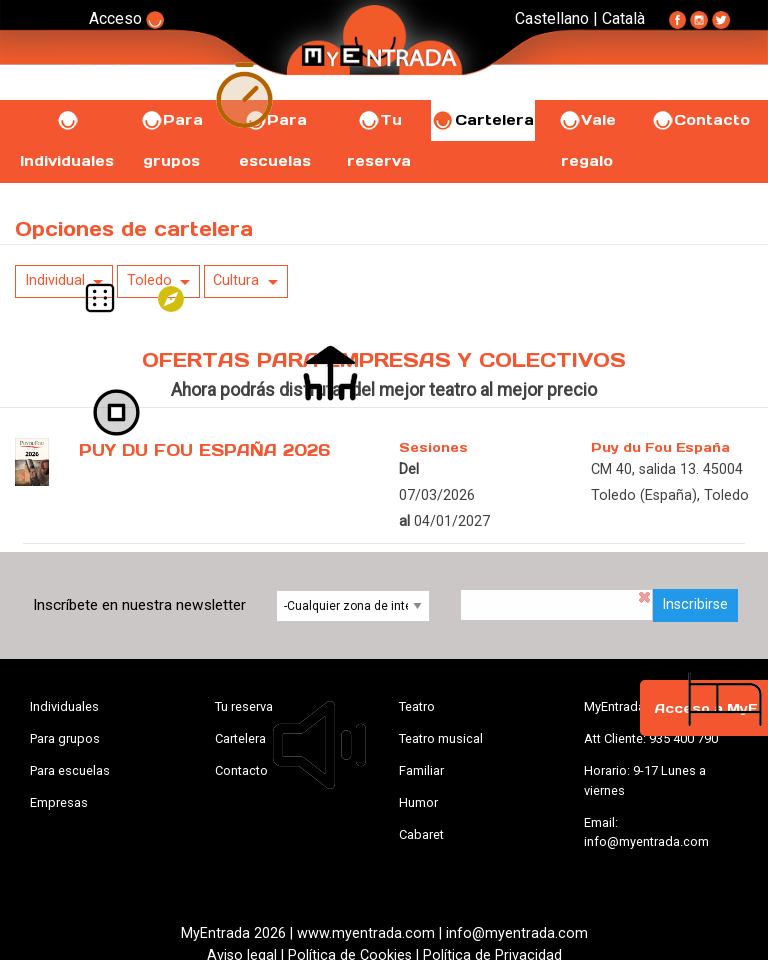  I want to click on access outdoor or patio settings, so click(330, 372).